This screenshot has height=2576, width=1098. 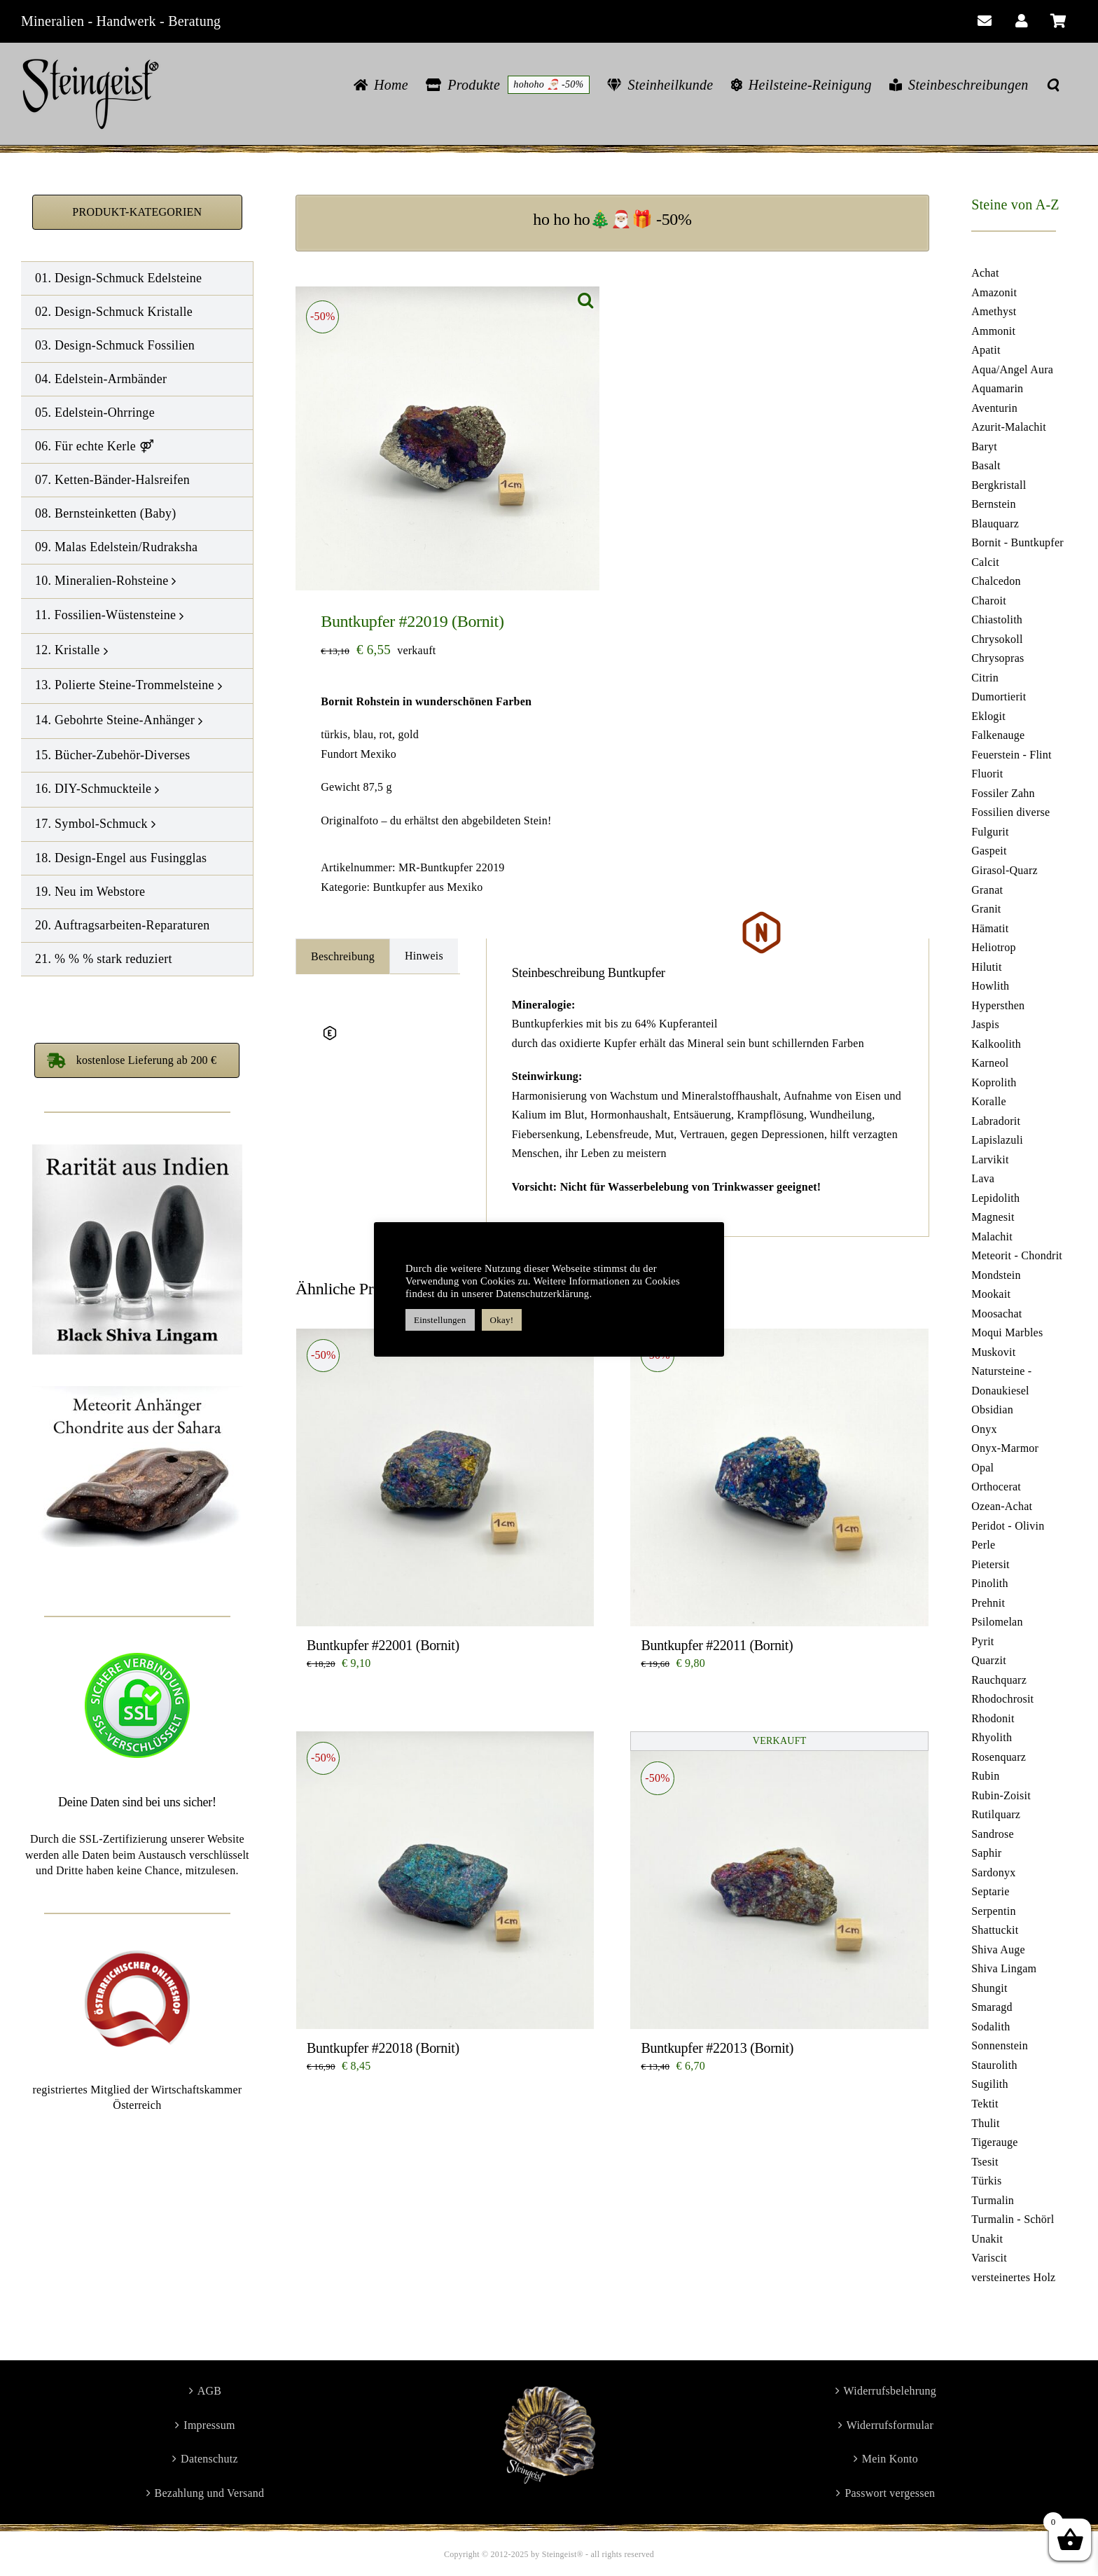 I want to click on app icon or logo featuring the letter E, so click(x=330, y=1033).